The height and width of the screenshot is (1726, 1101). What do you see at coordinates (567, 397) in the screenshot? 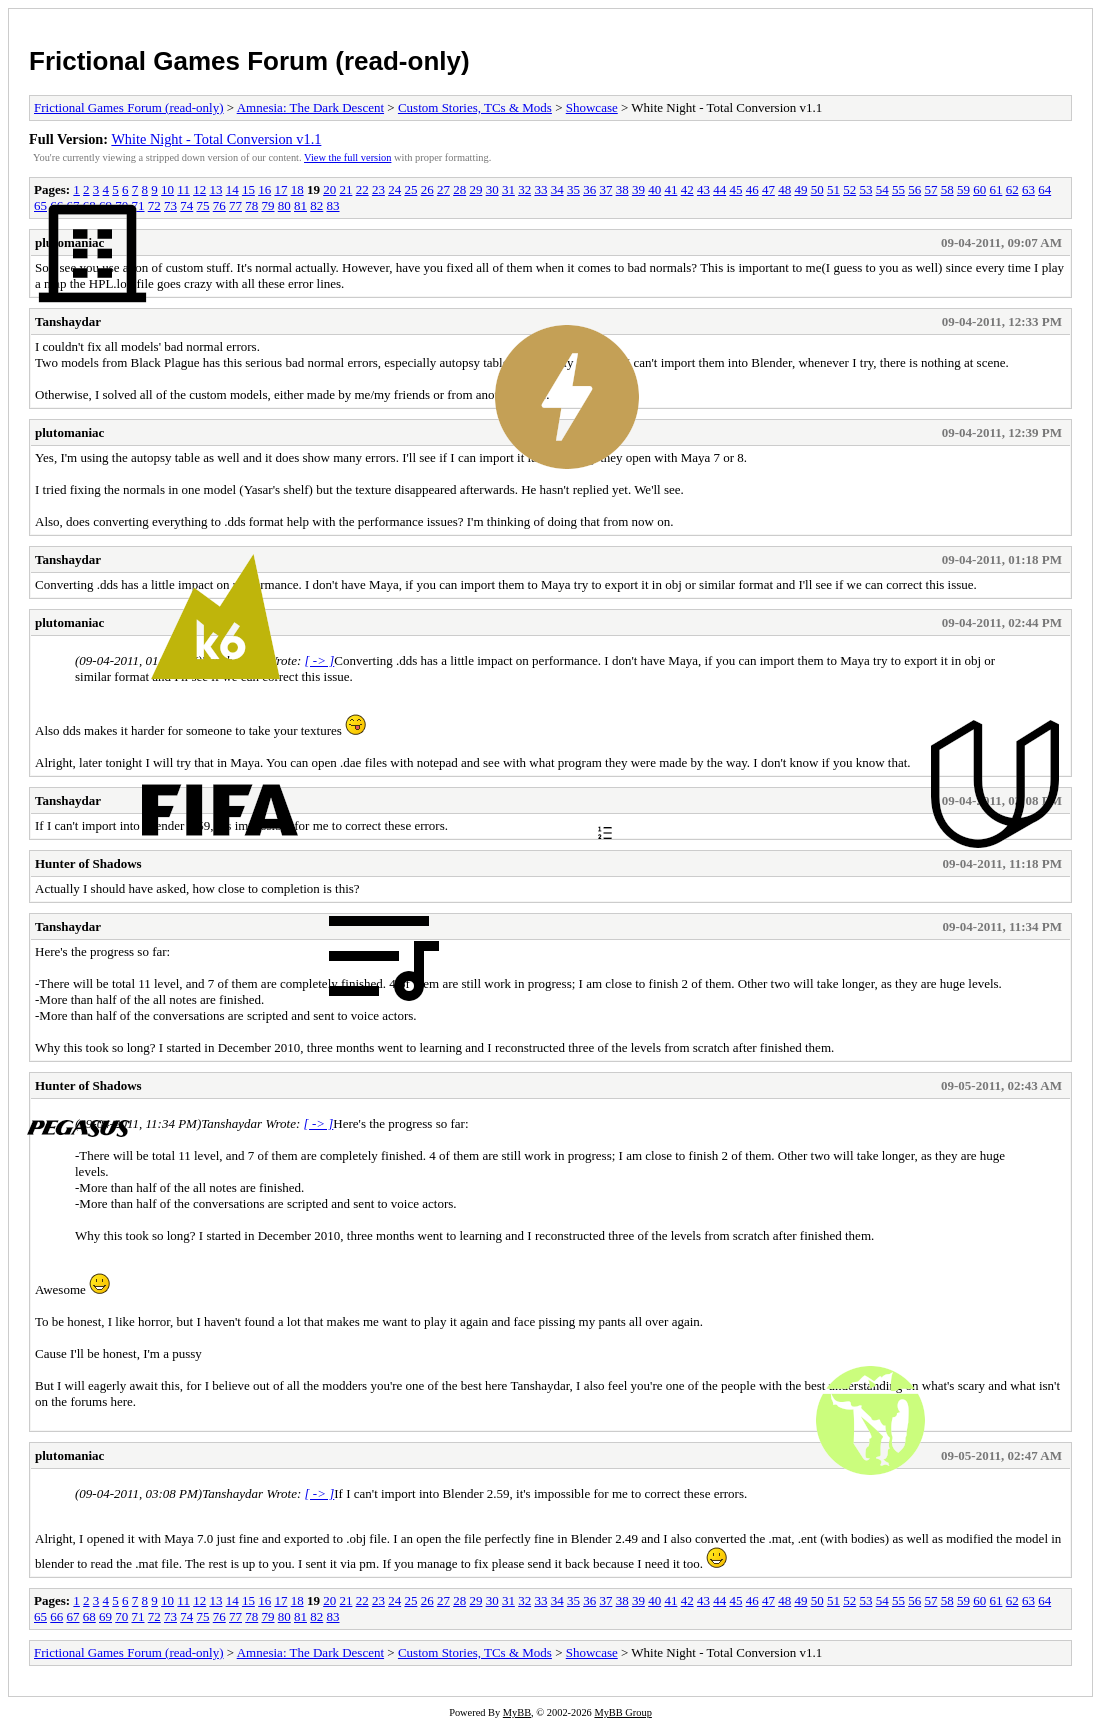
I see `AMP (Accelerated Mobile Pages) logo` at bounding box center [567, 397].